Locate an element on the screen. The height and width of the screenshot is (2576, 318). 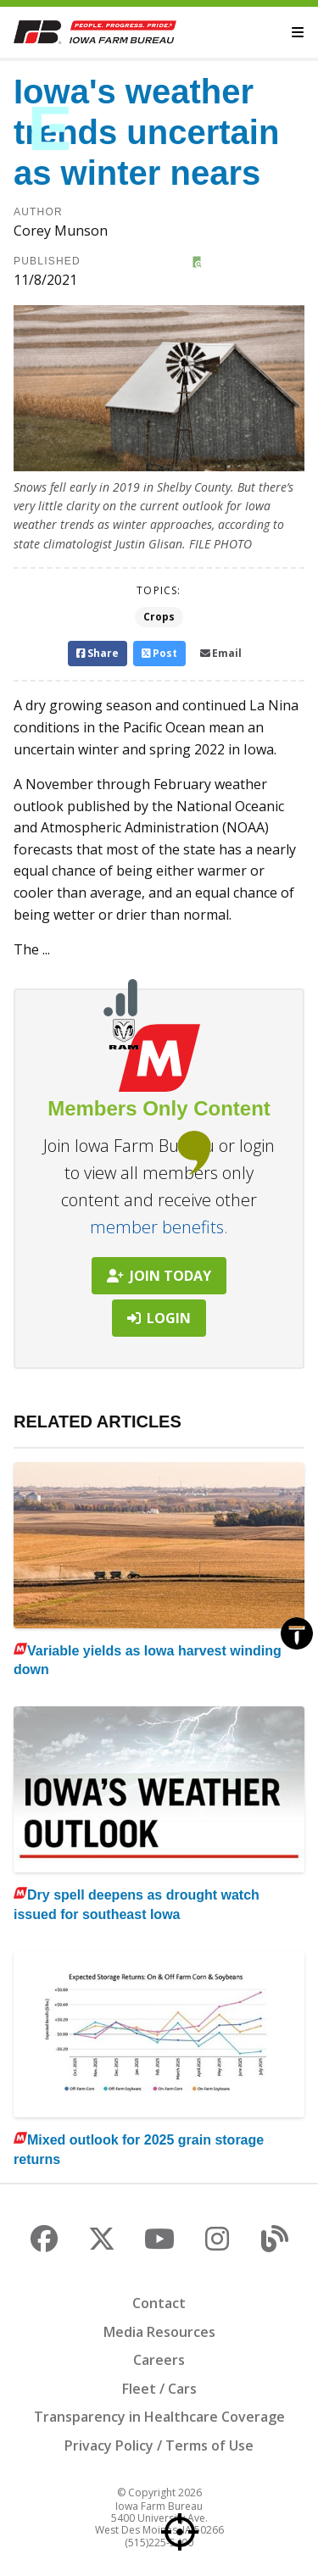
open Google Analytics dashboard is located at coordinates (120, 998).